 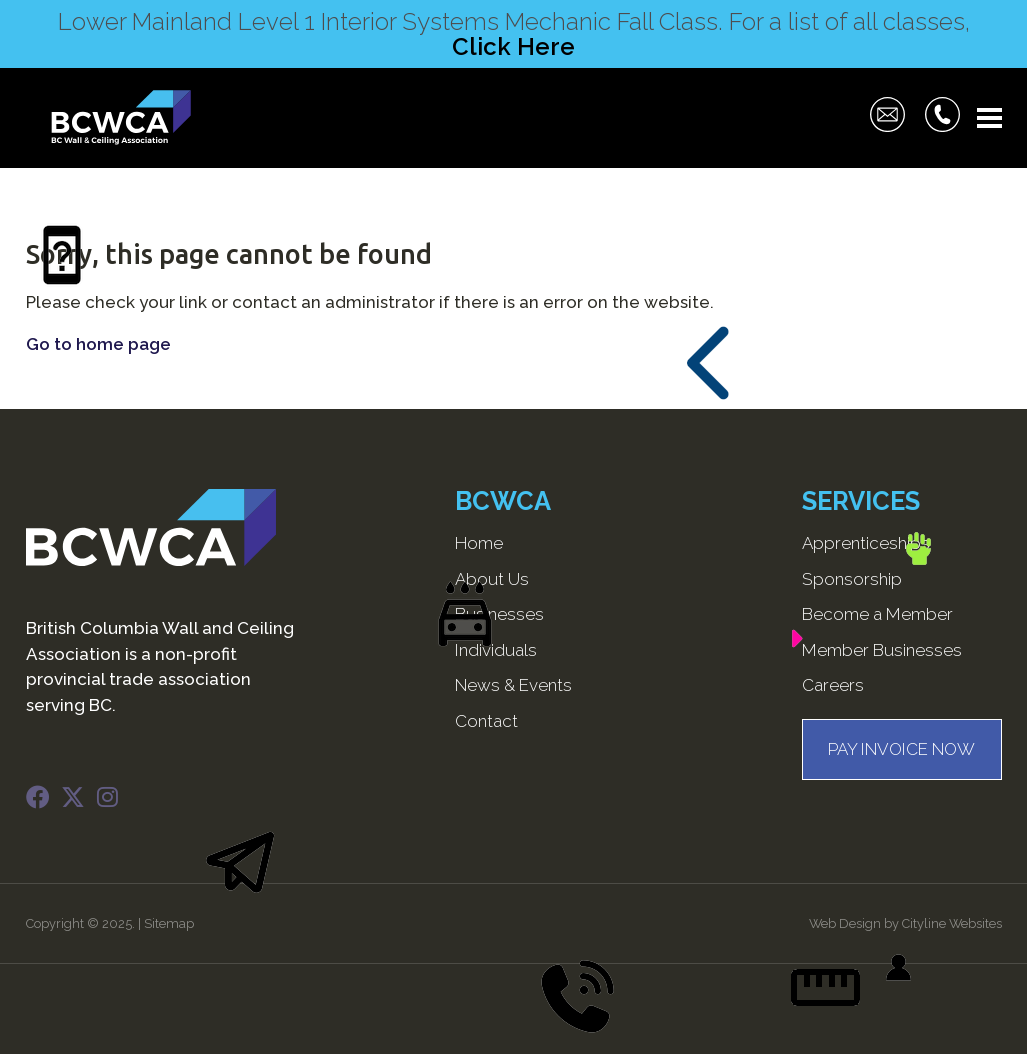 I want to click on view your profile, so click(x=898, y=967).